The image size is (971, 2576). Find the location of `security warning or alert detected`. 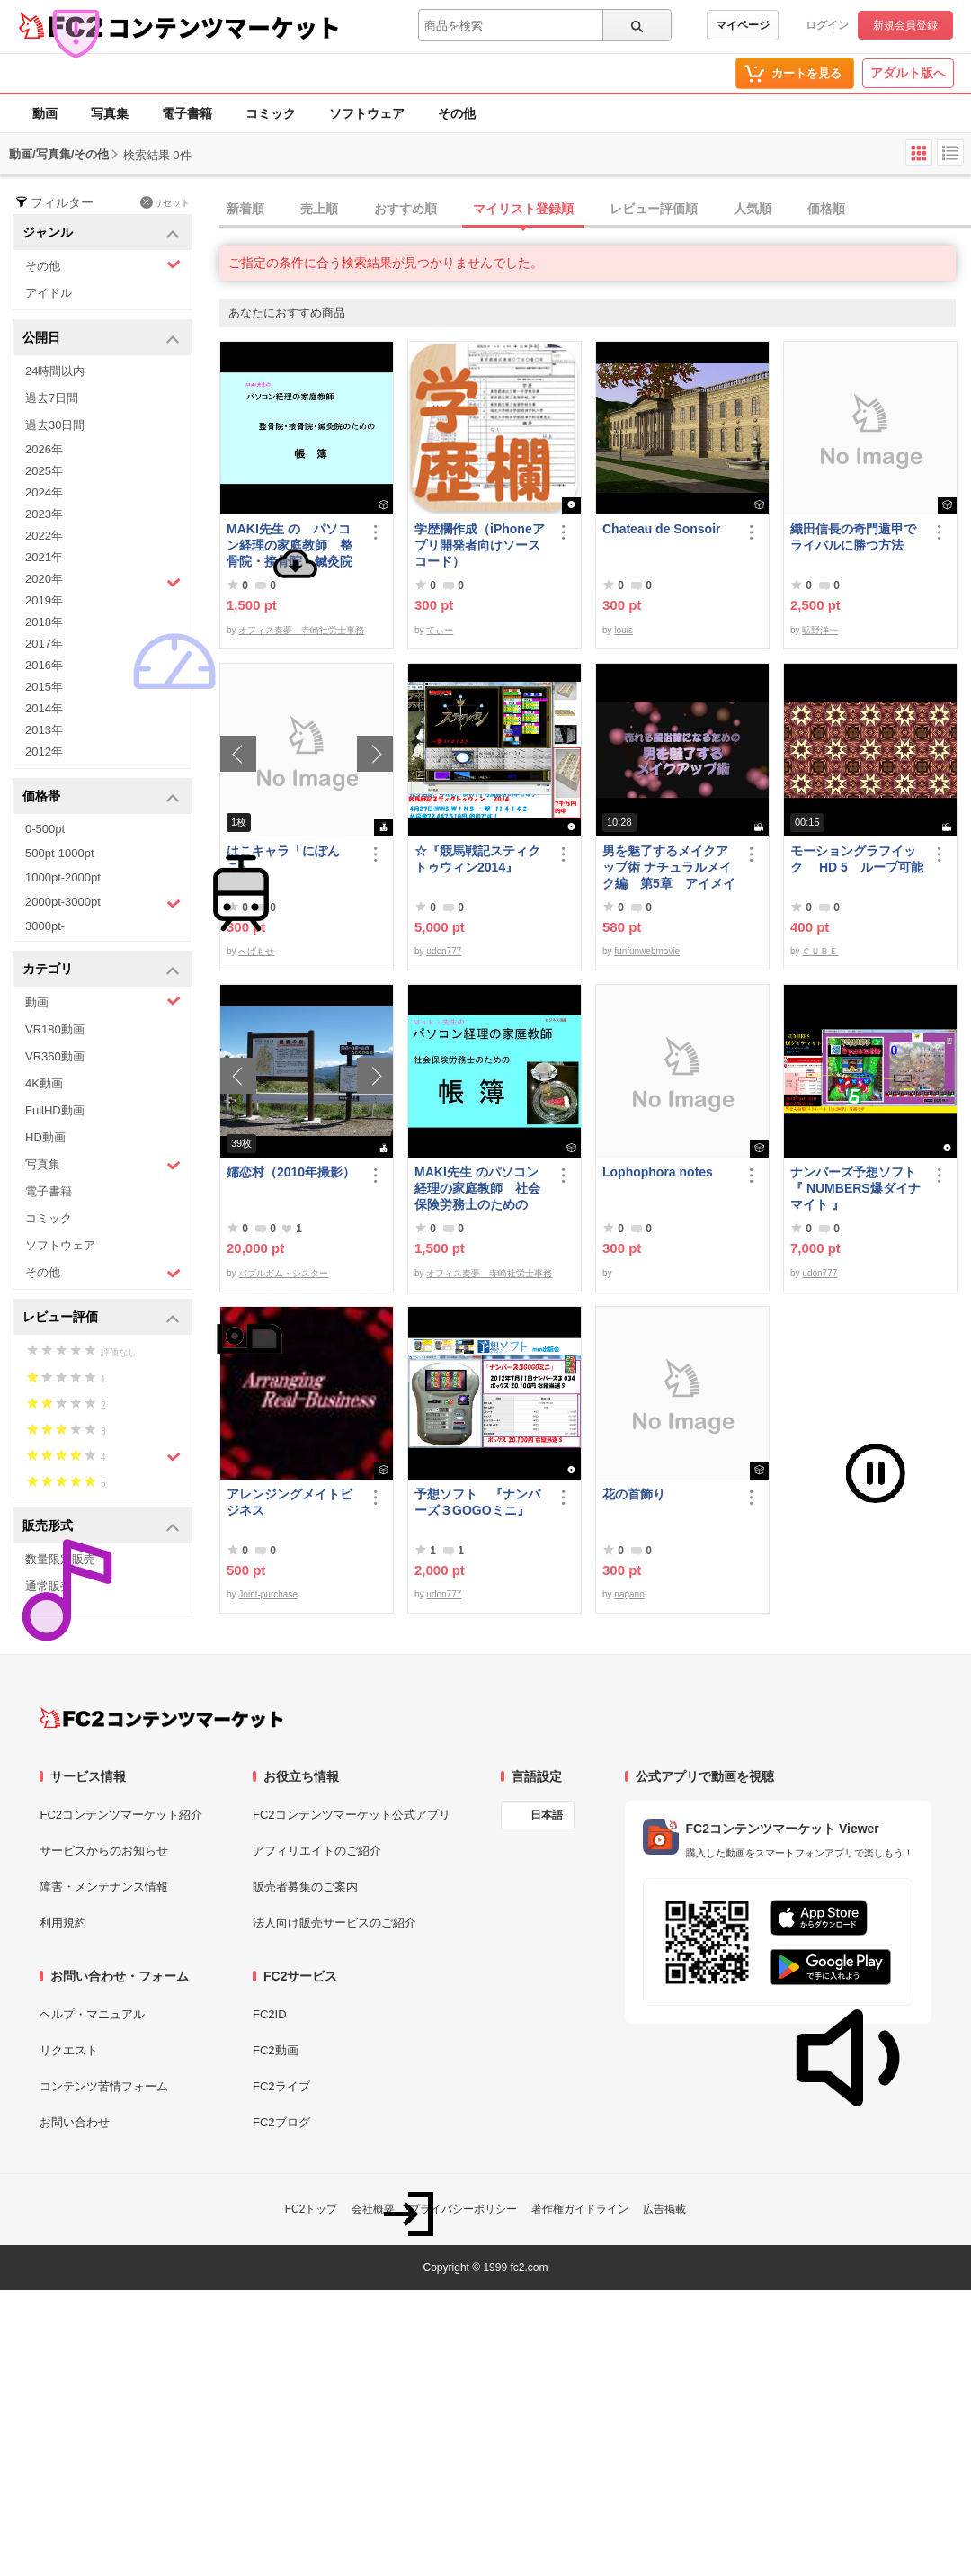

security warning or alert detected is located at coordinates (76, 31).